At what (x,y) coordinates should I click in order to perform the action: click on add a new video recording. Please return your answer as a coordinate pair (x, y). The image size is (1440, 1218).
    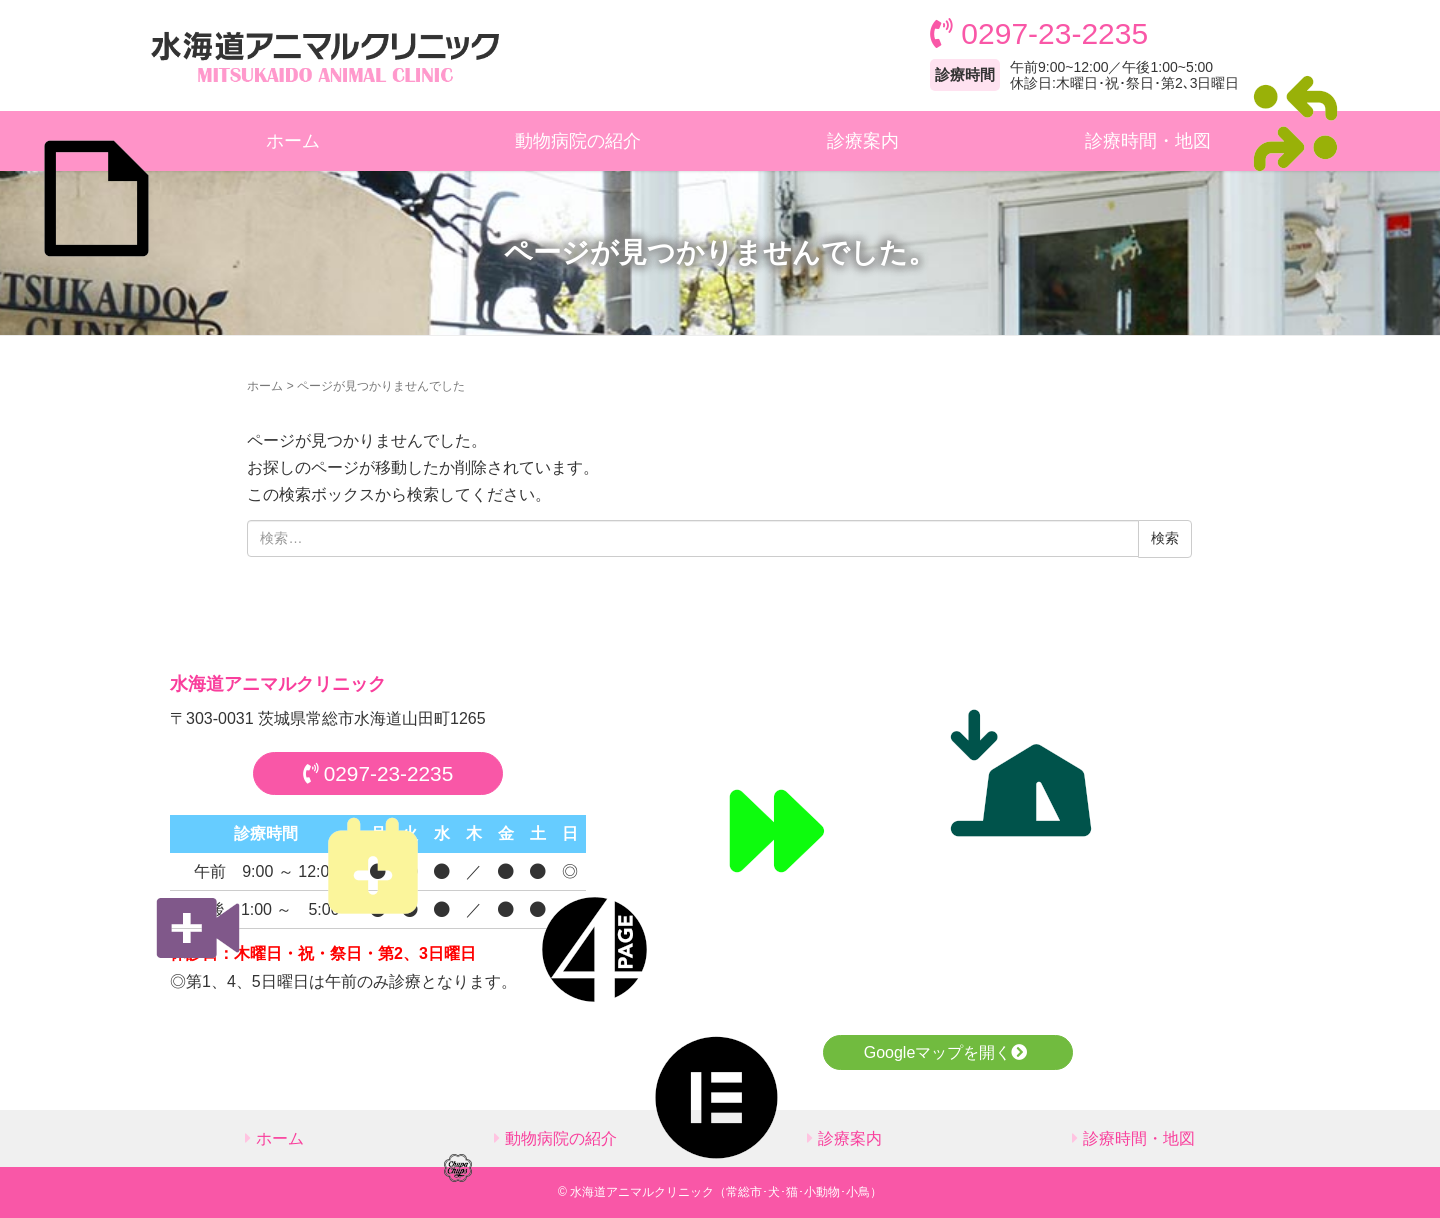
    Looking at the image, I should click on (198, 928).